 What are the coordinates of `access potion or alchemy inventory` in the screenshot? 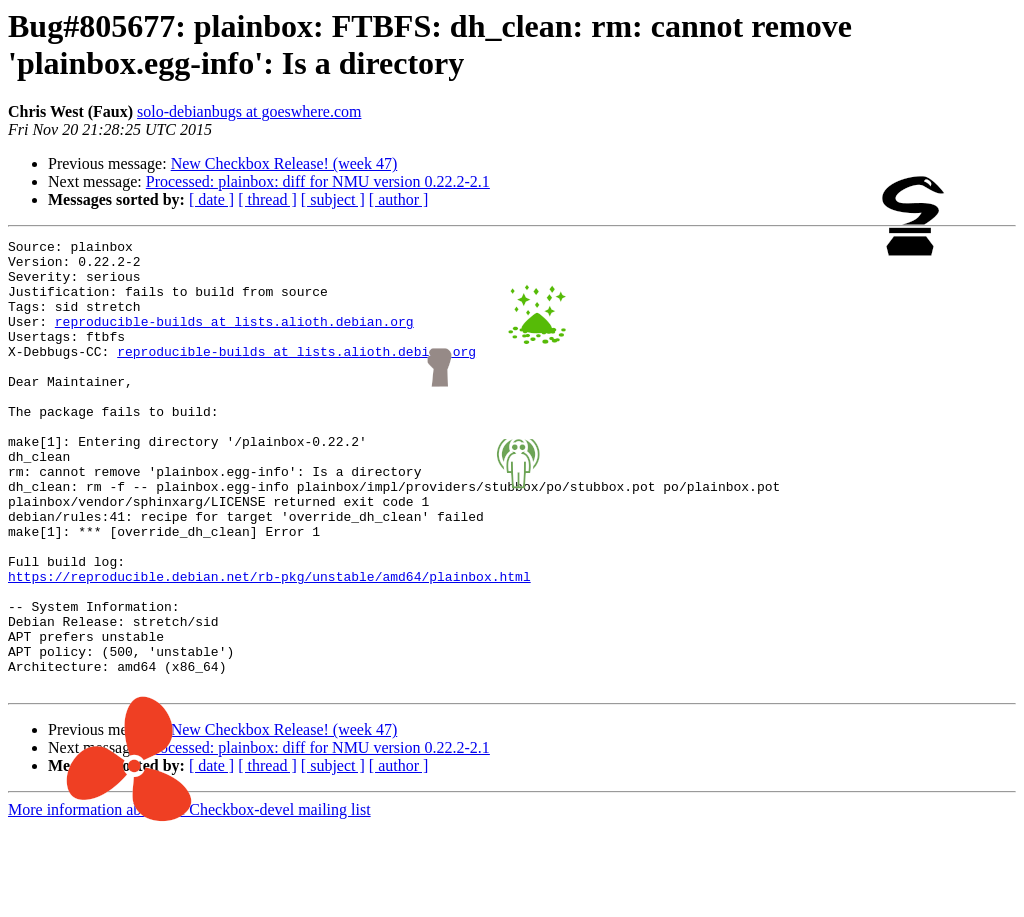 It's located at (910, 215).